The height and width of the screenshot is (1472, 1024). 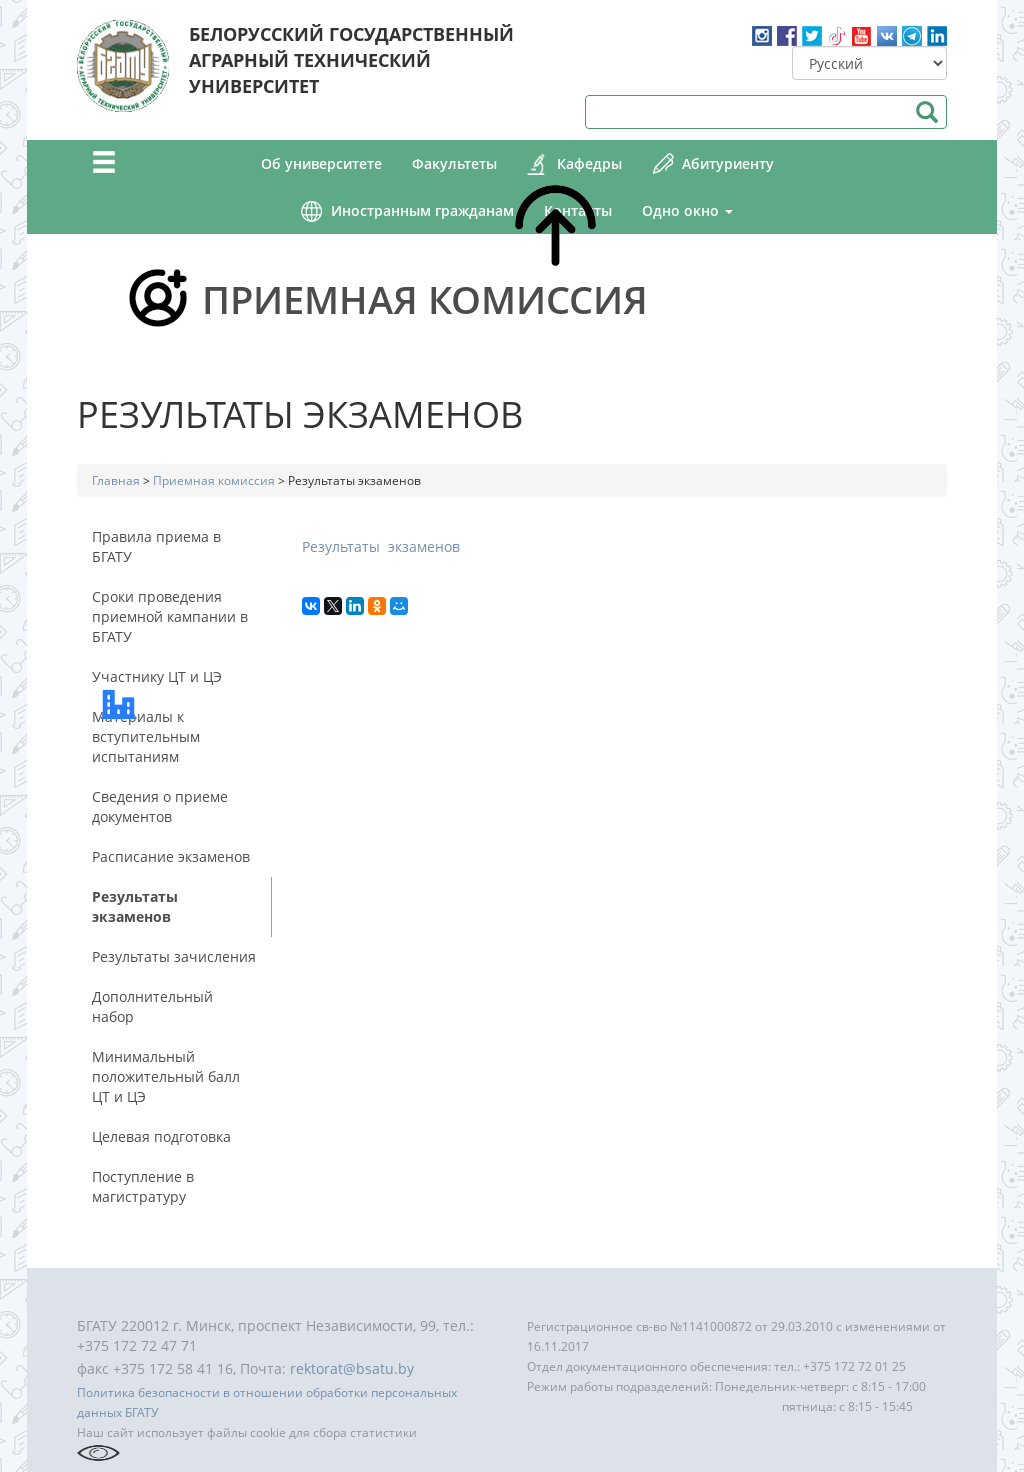 I want to click on add a new user or contact, so click(x=158, y=298).